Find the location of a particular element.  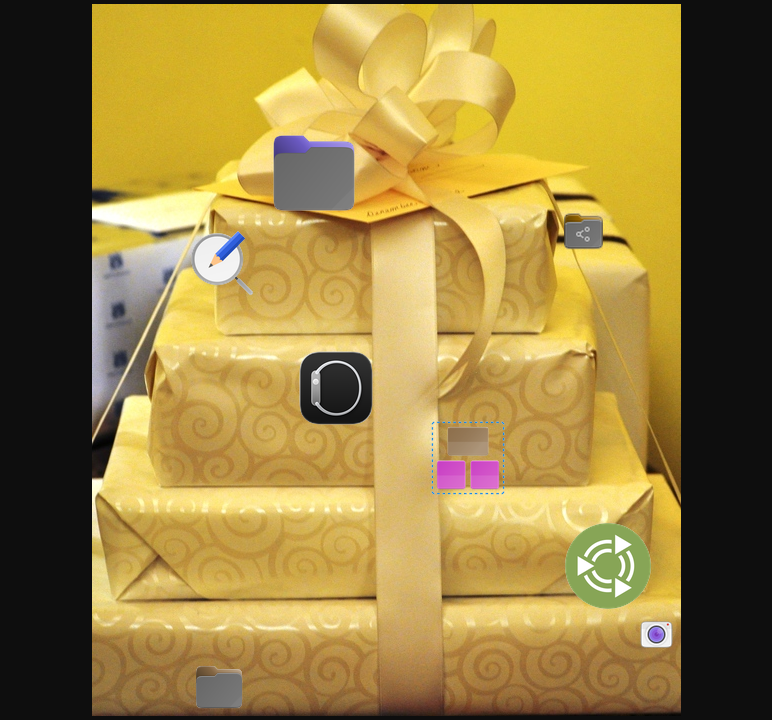

open webcamoid camera application is located at coordinates (656, 634).